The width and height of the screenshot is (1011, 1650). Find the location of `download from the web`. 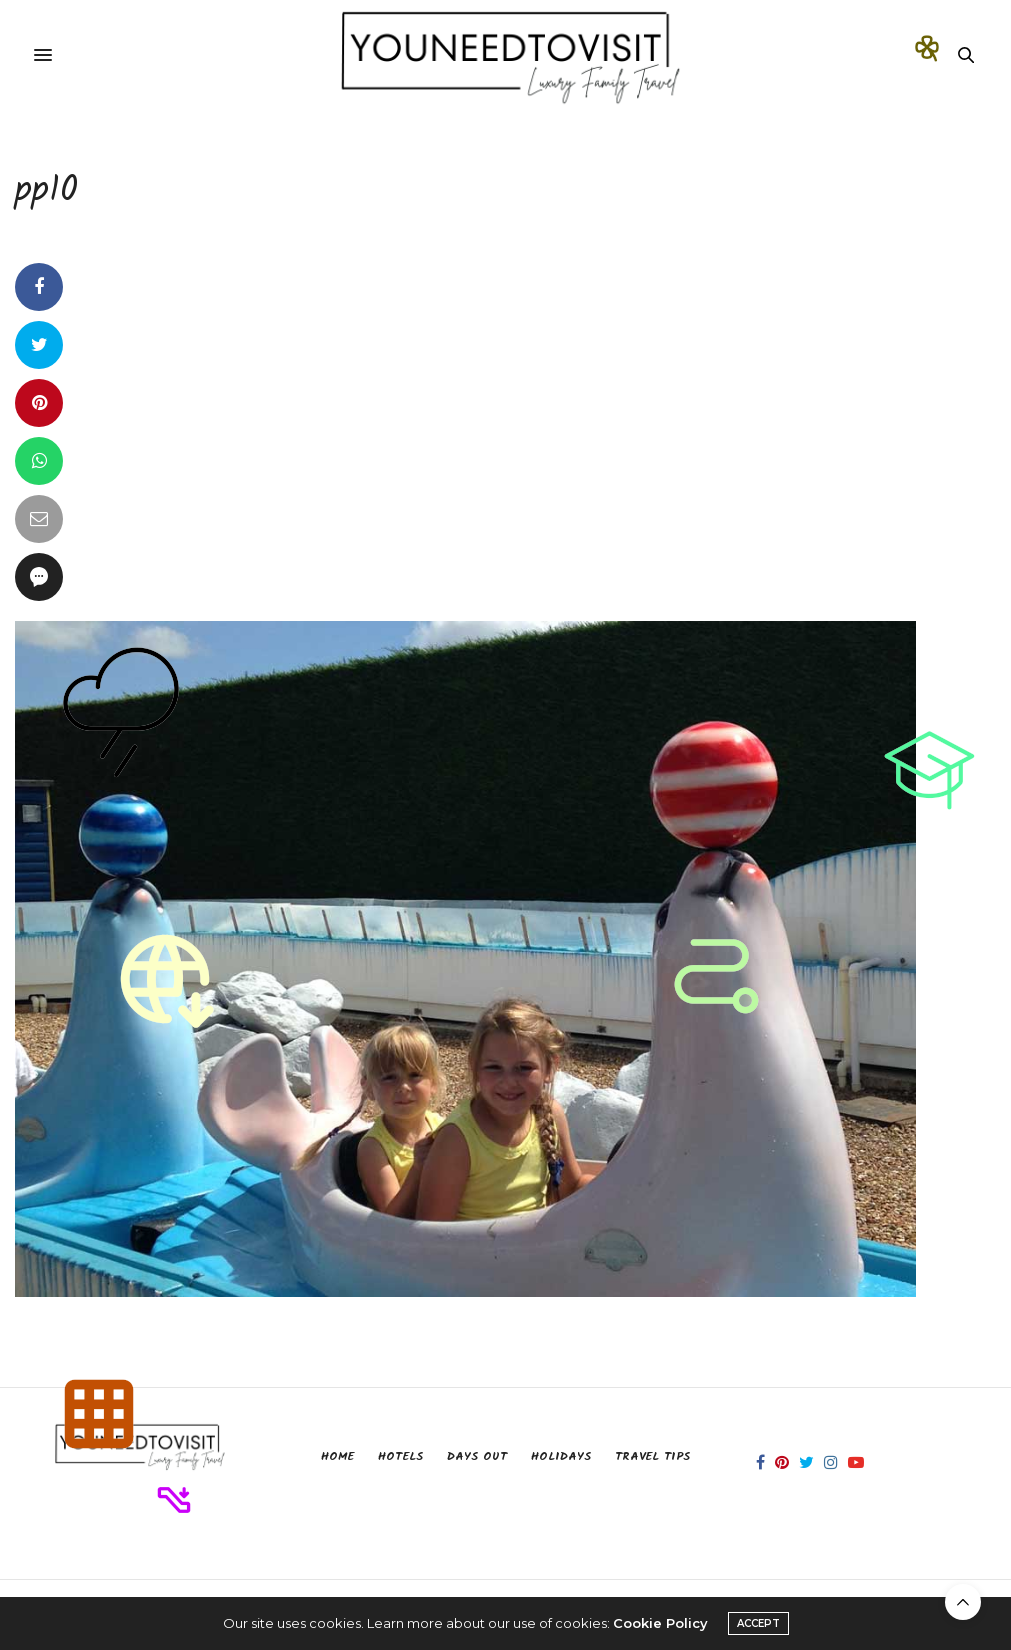

download from the web is located at coordinates (165, 979).